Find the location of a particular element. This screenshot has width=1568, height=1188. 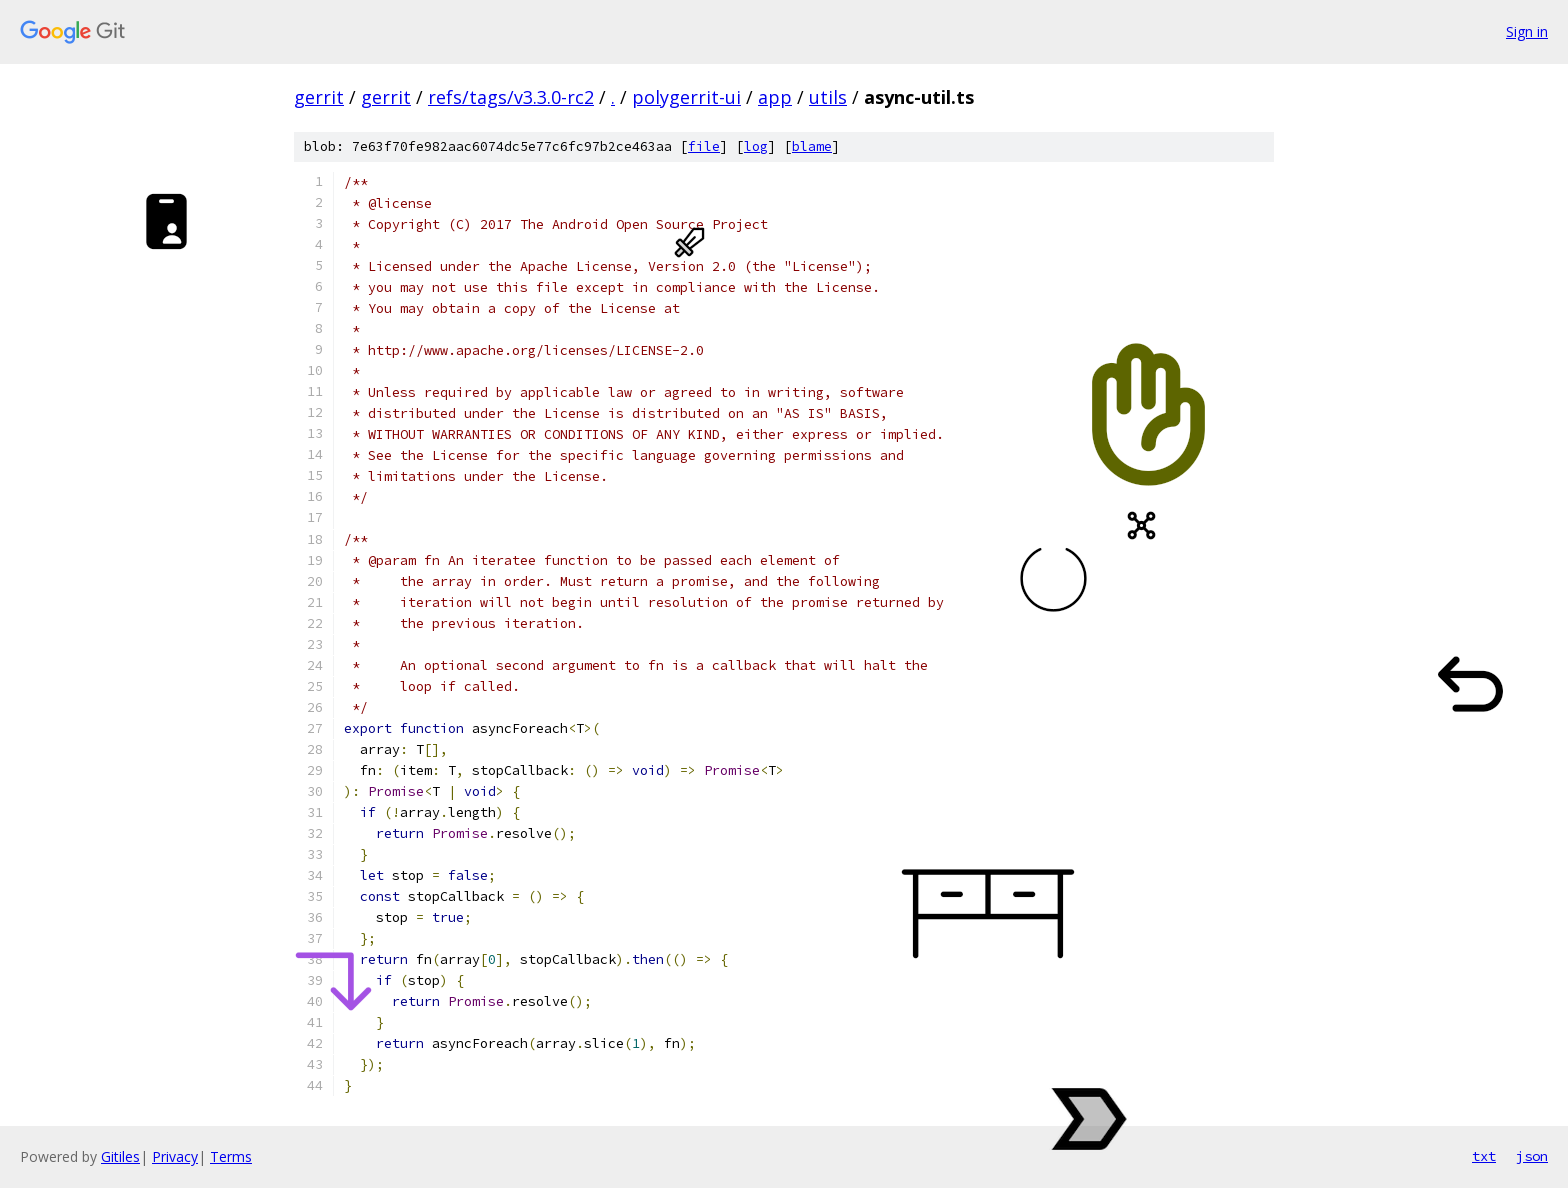

mark as important or priority is located at coordinates (1087, 1119).